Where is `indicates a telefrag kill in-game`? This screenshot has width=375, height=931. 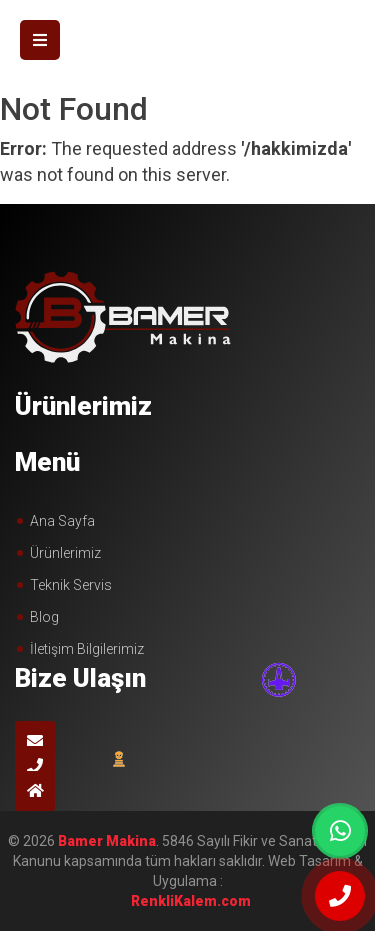
indicates a telefrag kill in-game is located at coordinates (119, 759).